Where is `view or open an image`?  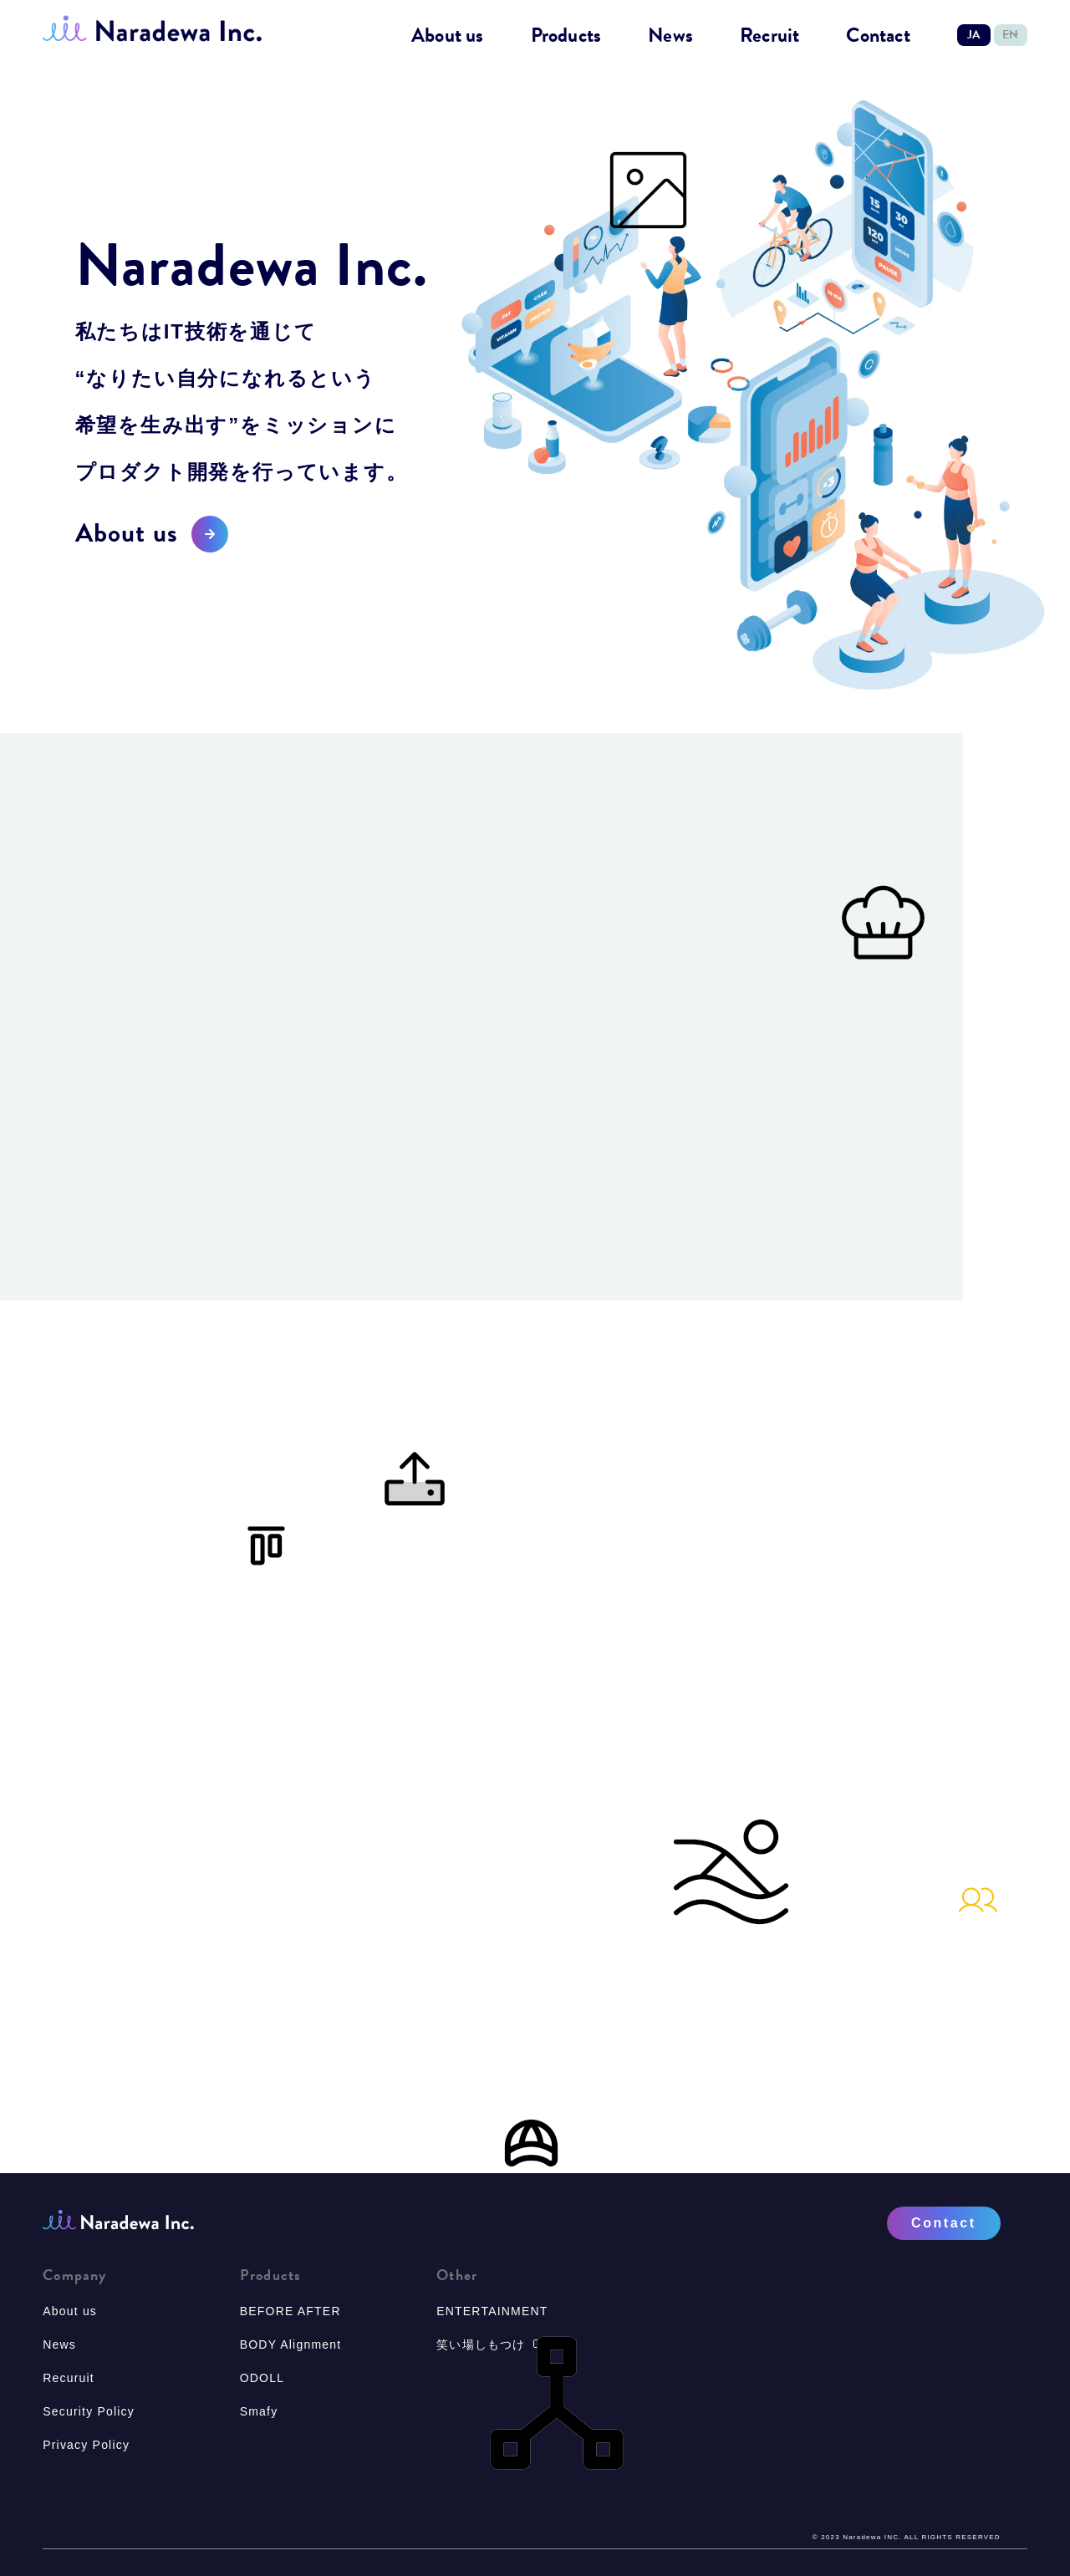
view or open an image is located at coordinates (648, 190).